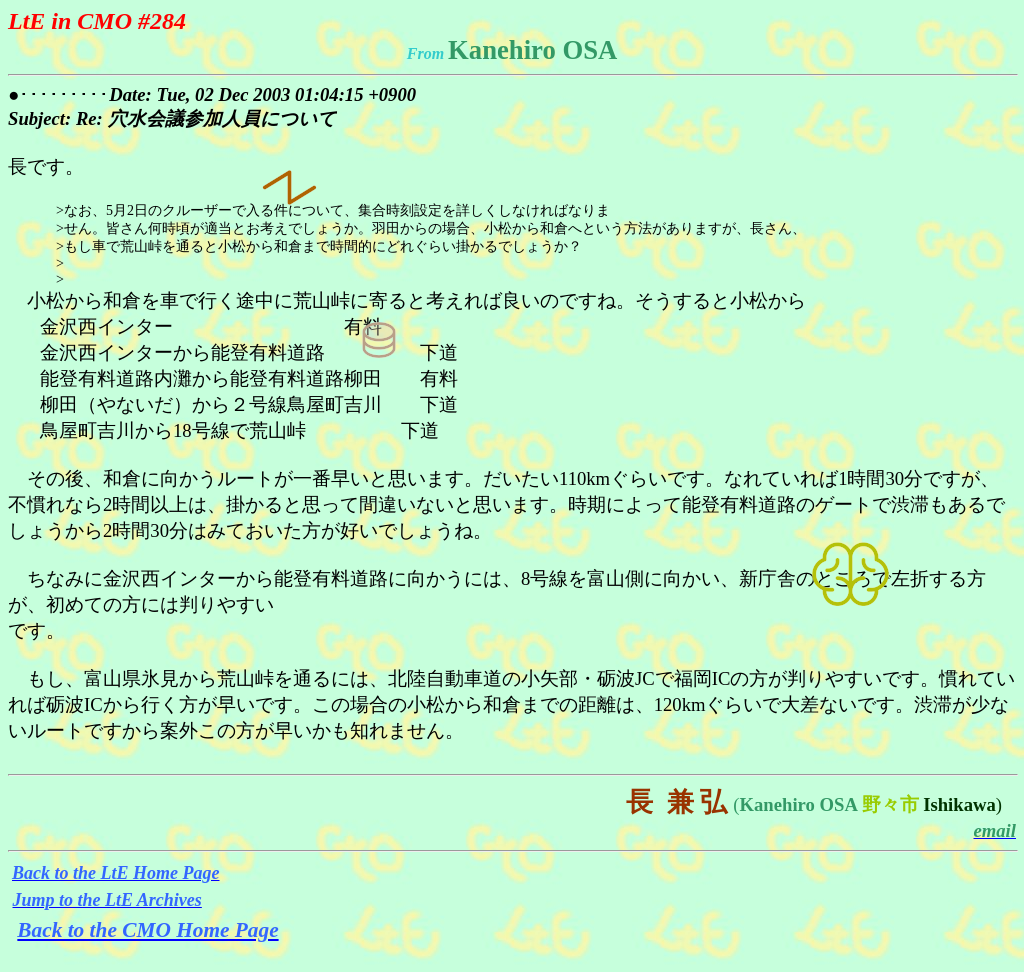 The width and height of the screenshot is (1024, 972). I want to click on access database or data storage, so click(379, 340).